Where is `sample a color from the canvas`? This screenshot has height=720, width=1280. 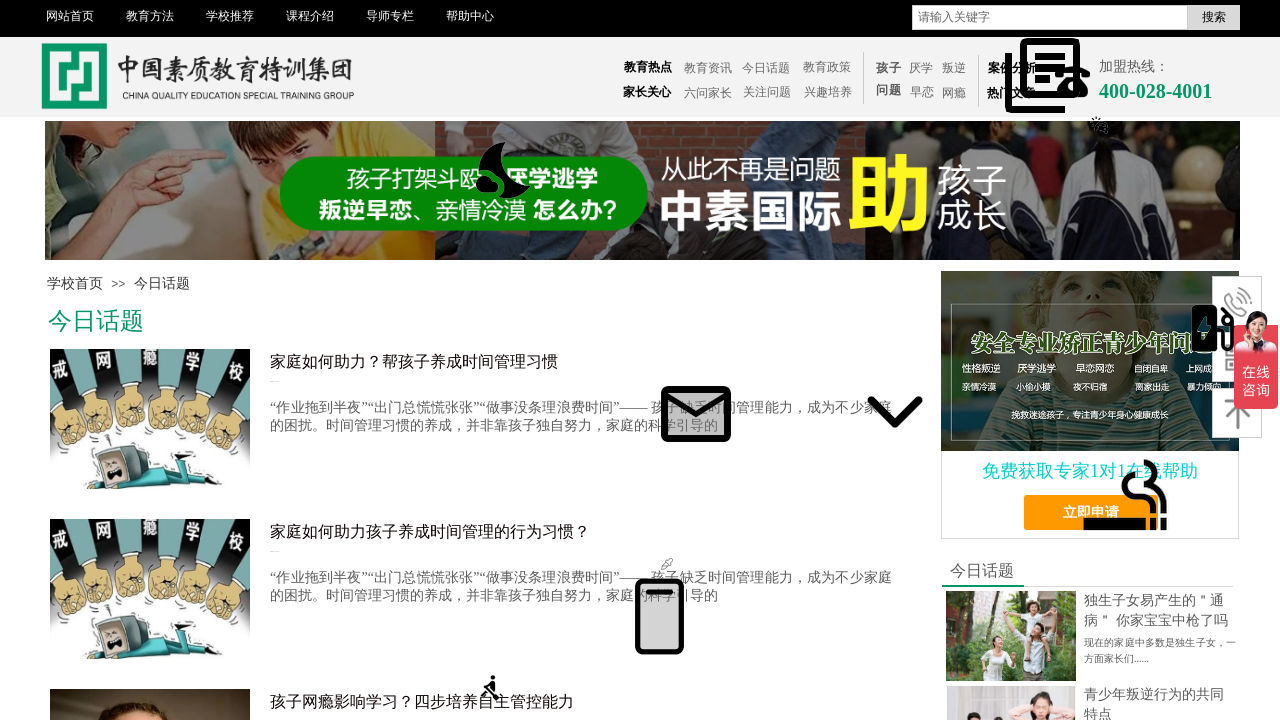 sample a color from the canvas is located at coordinates (667, 564).